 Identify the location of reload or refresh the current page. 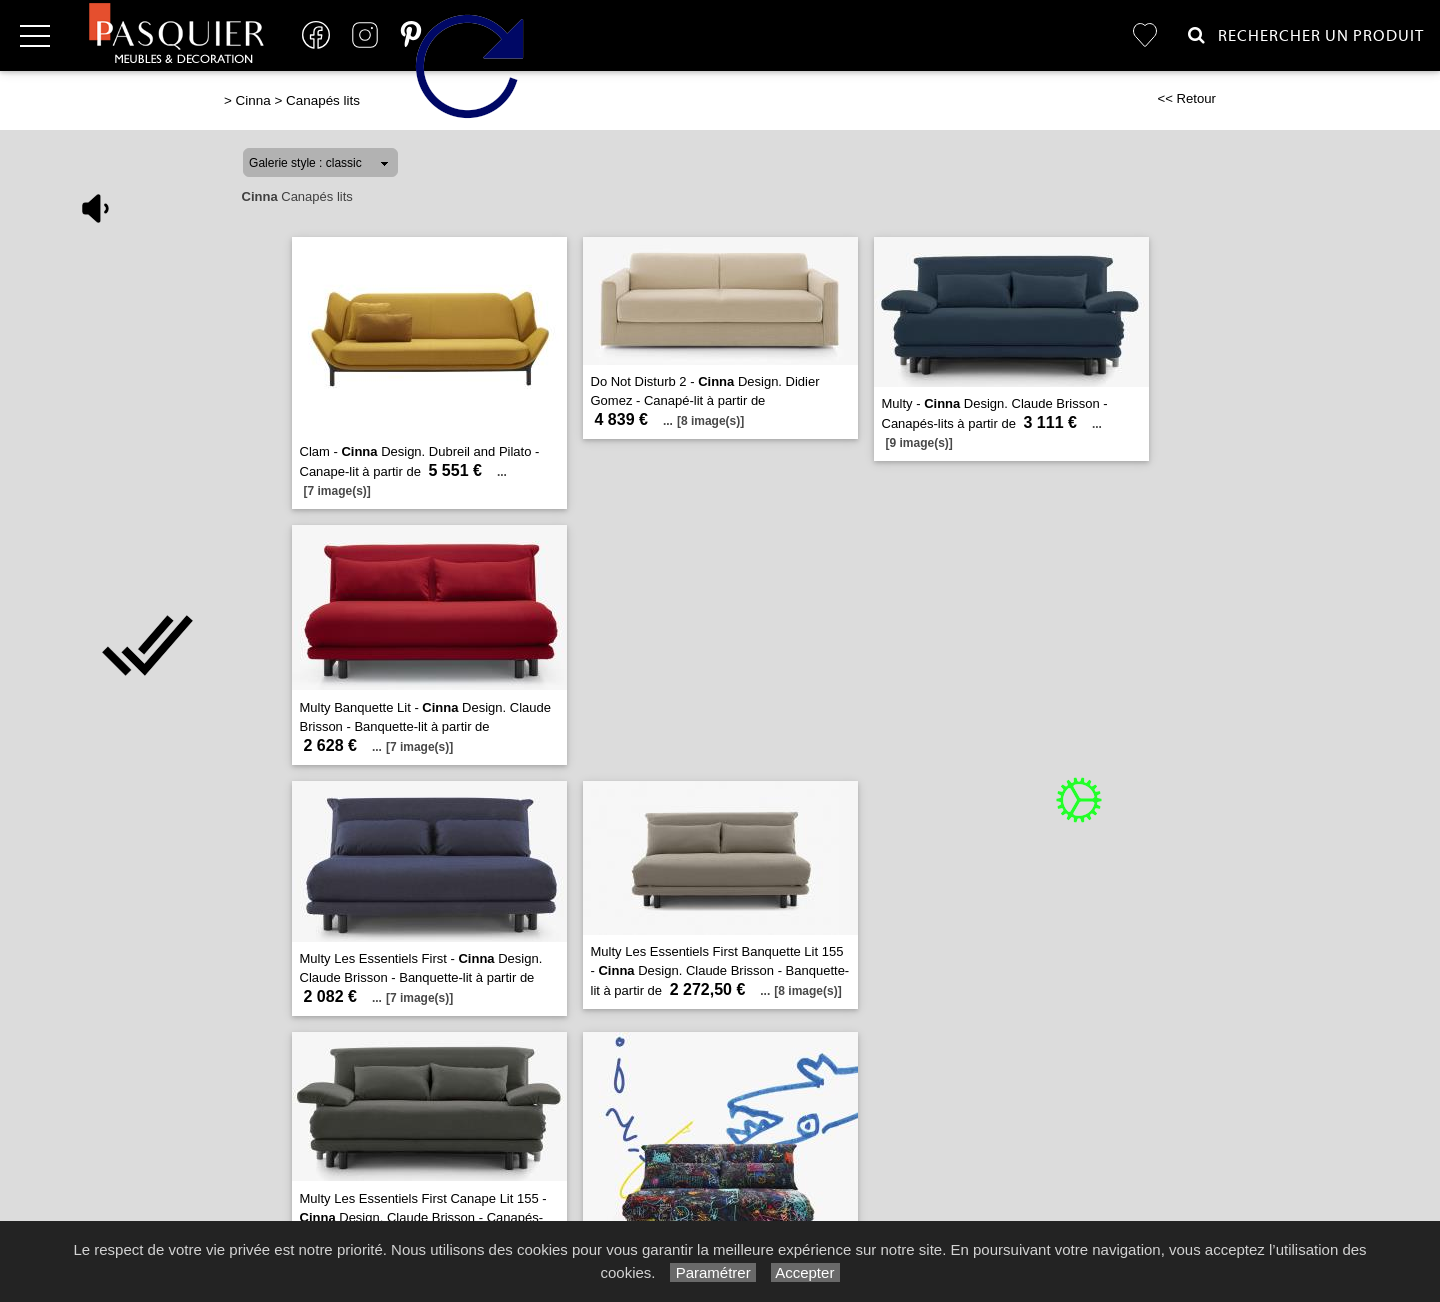
(471, 66).